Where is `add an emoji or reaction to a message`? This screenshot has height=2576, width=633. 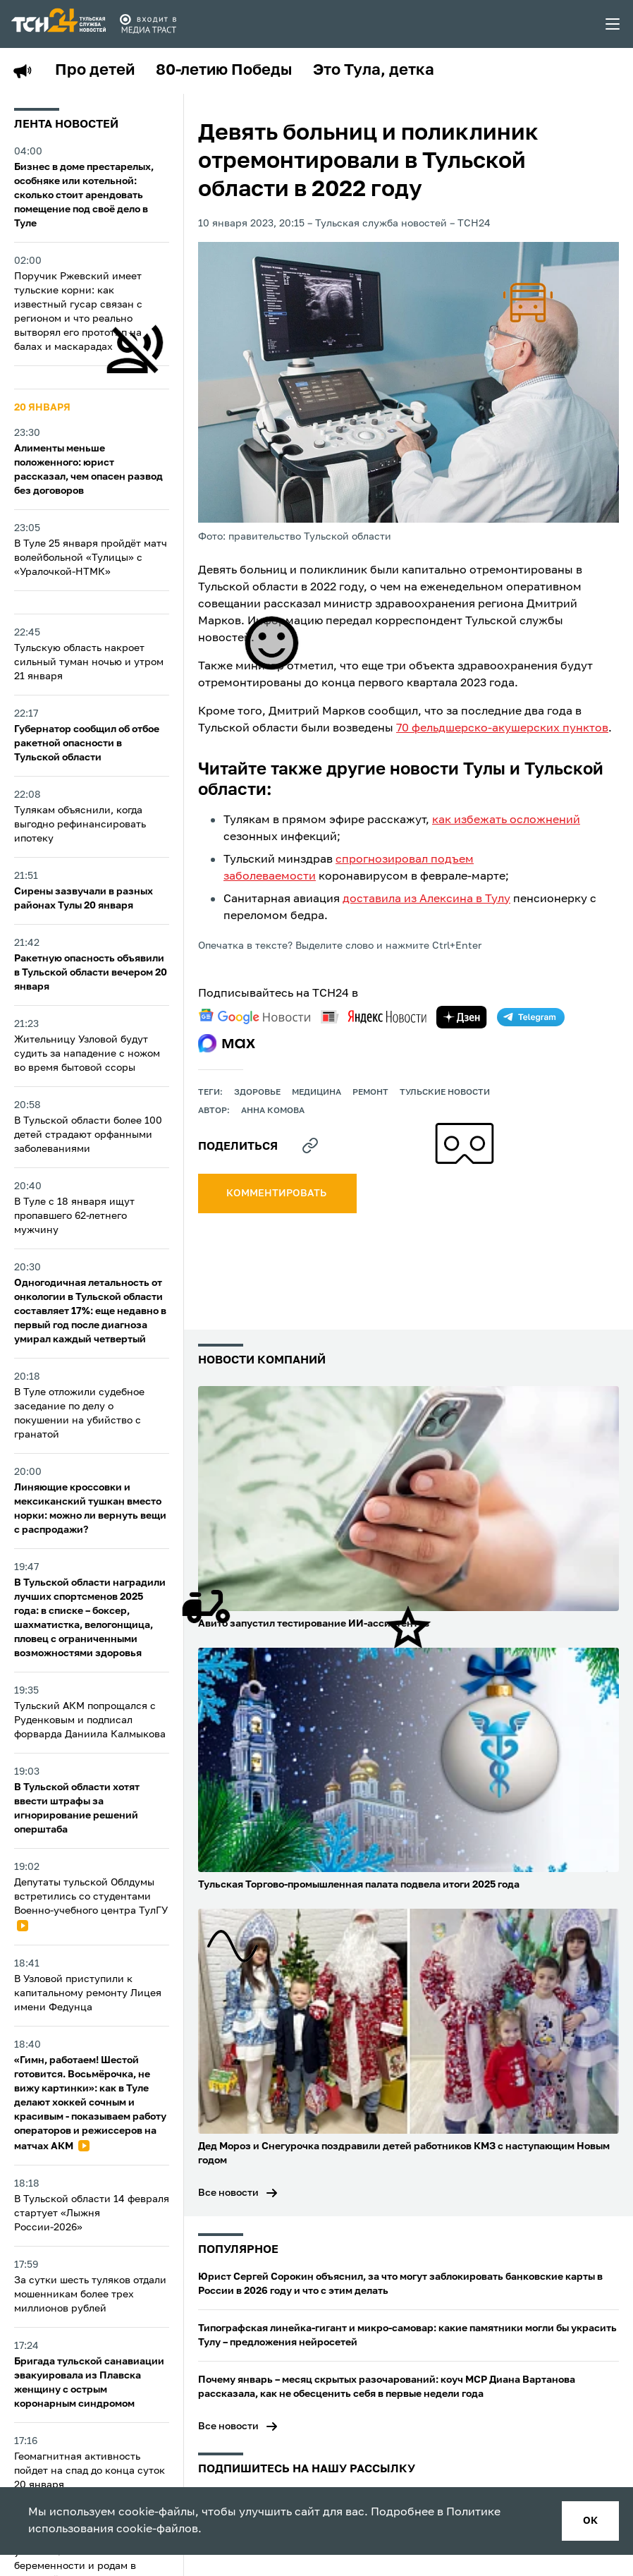
add an emoji or reaction to a message is located at coordinates (271, 643).